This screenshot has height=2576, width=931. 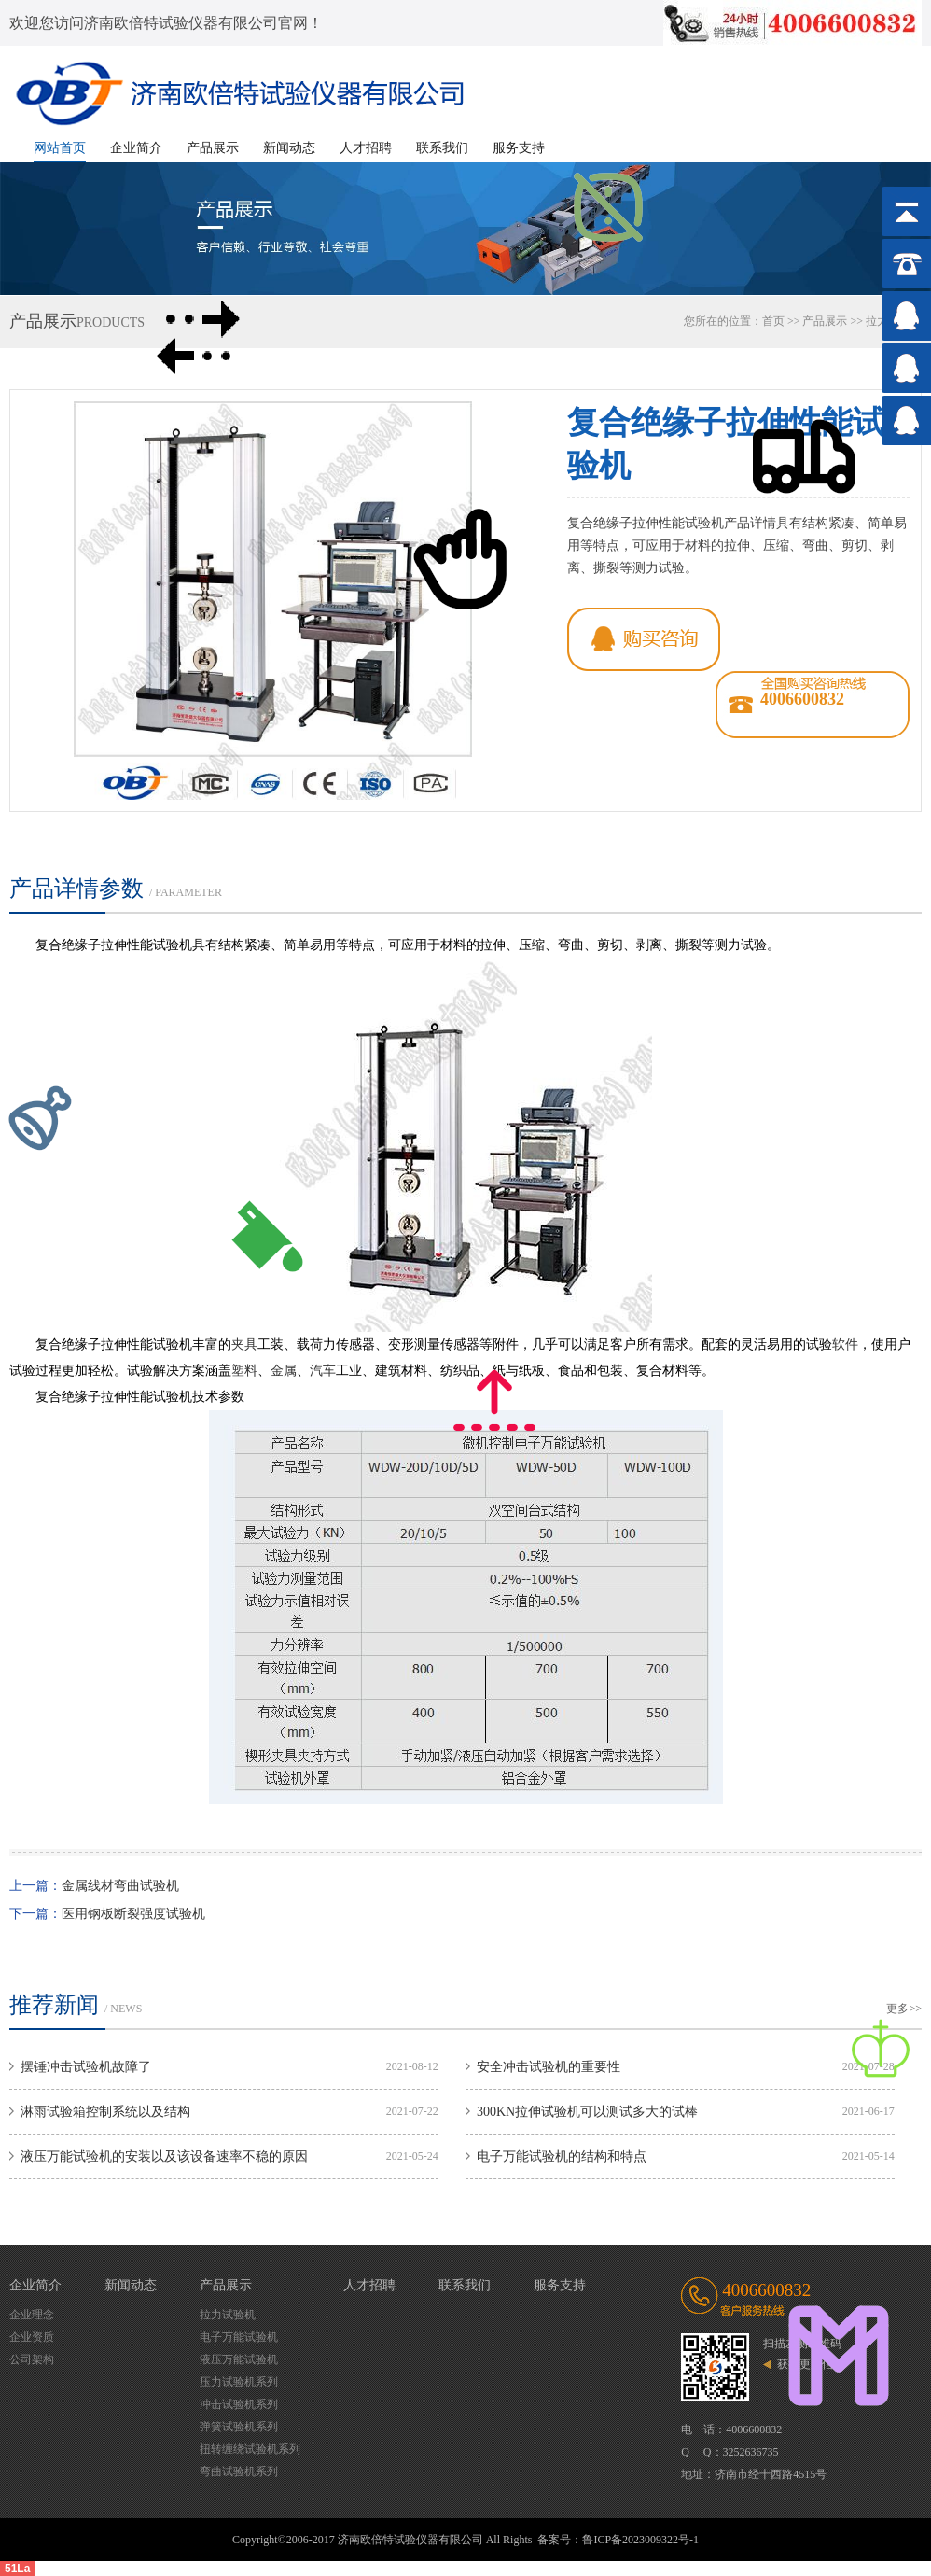 I want to click on open Gmail app, so click(x=839, y=2356).